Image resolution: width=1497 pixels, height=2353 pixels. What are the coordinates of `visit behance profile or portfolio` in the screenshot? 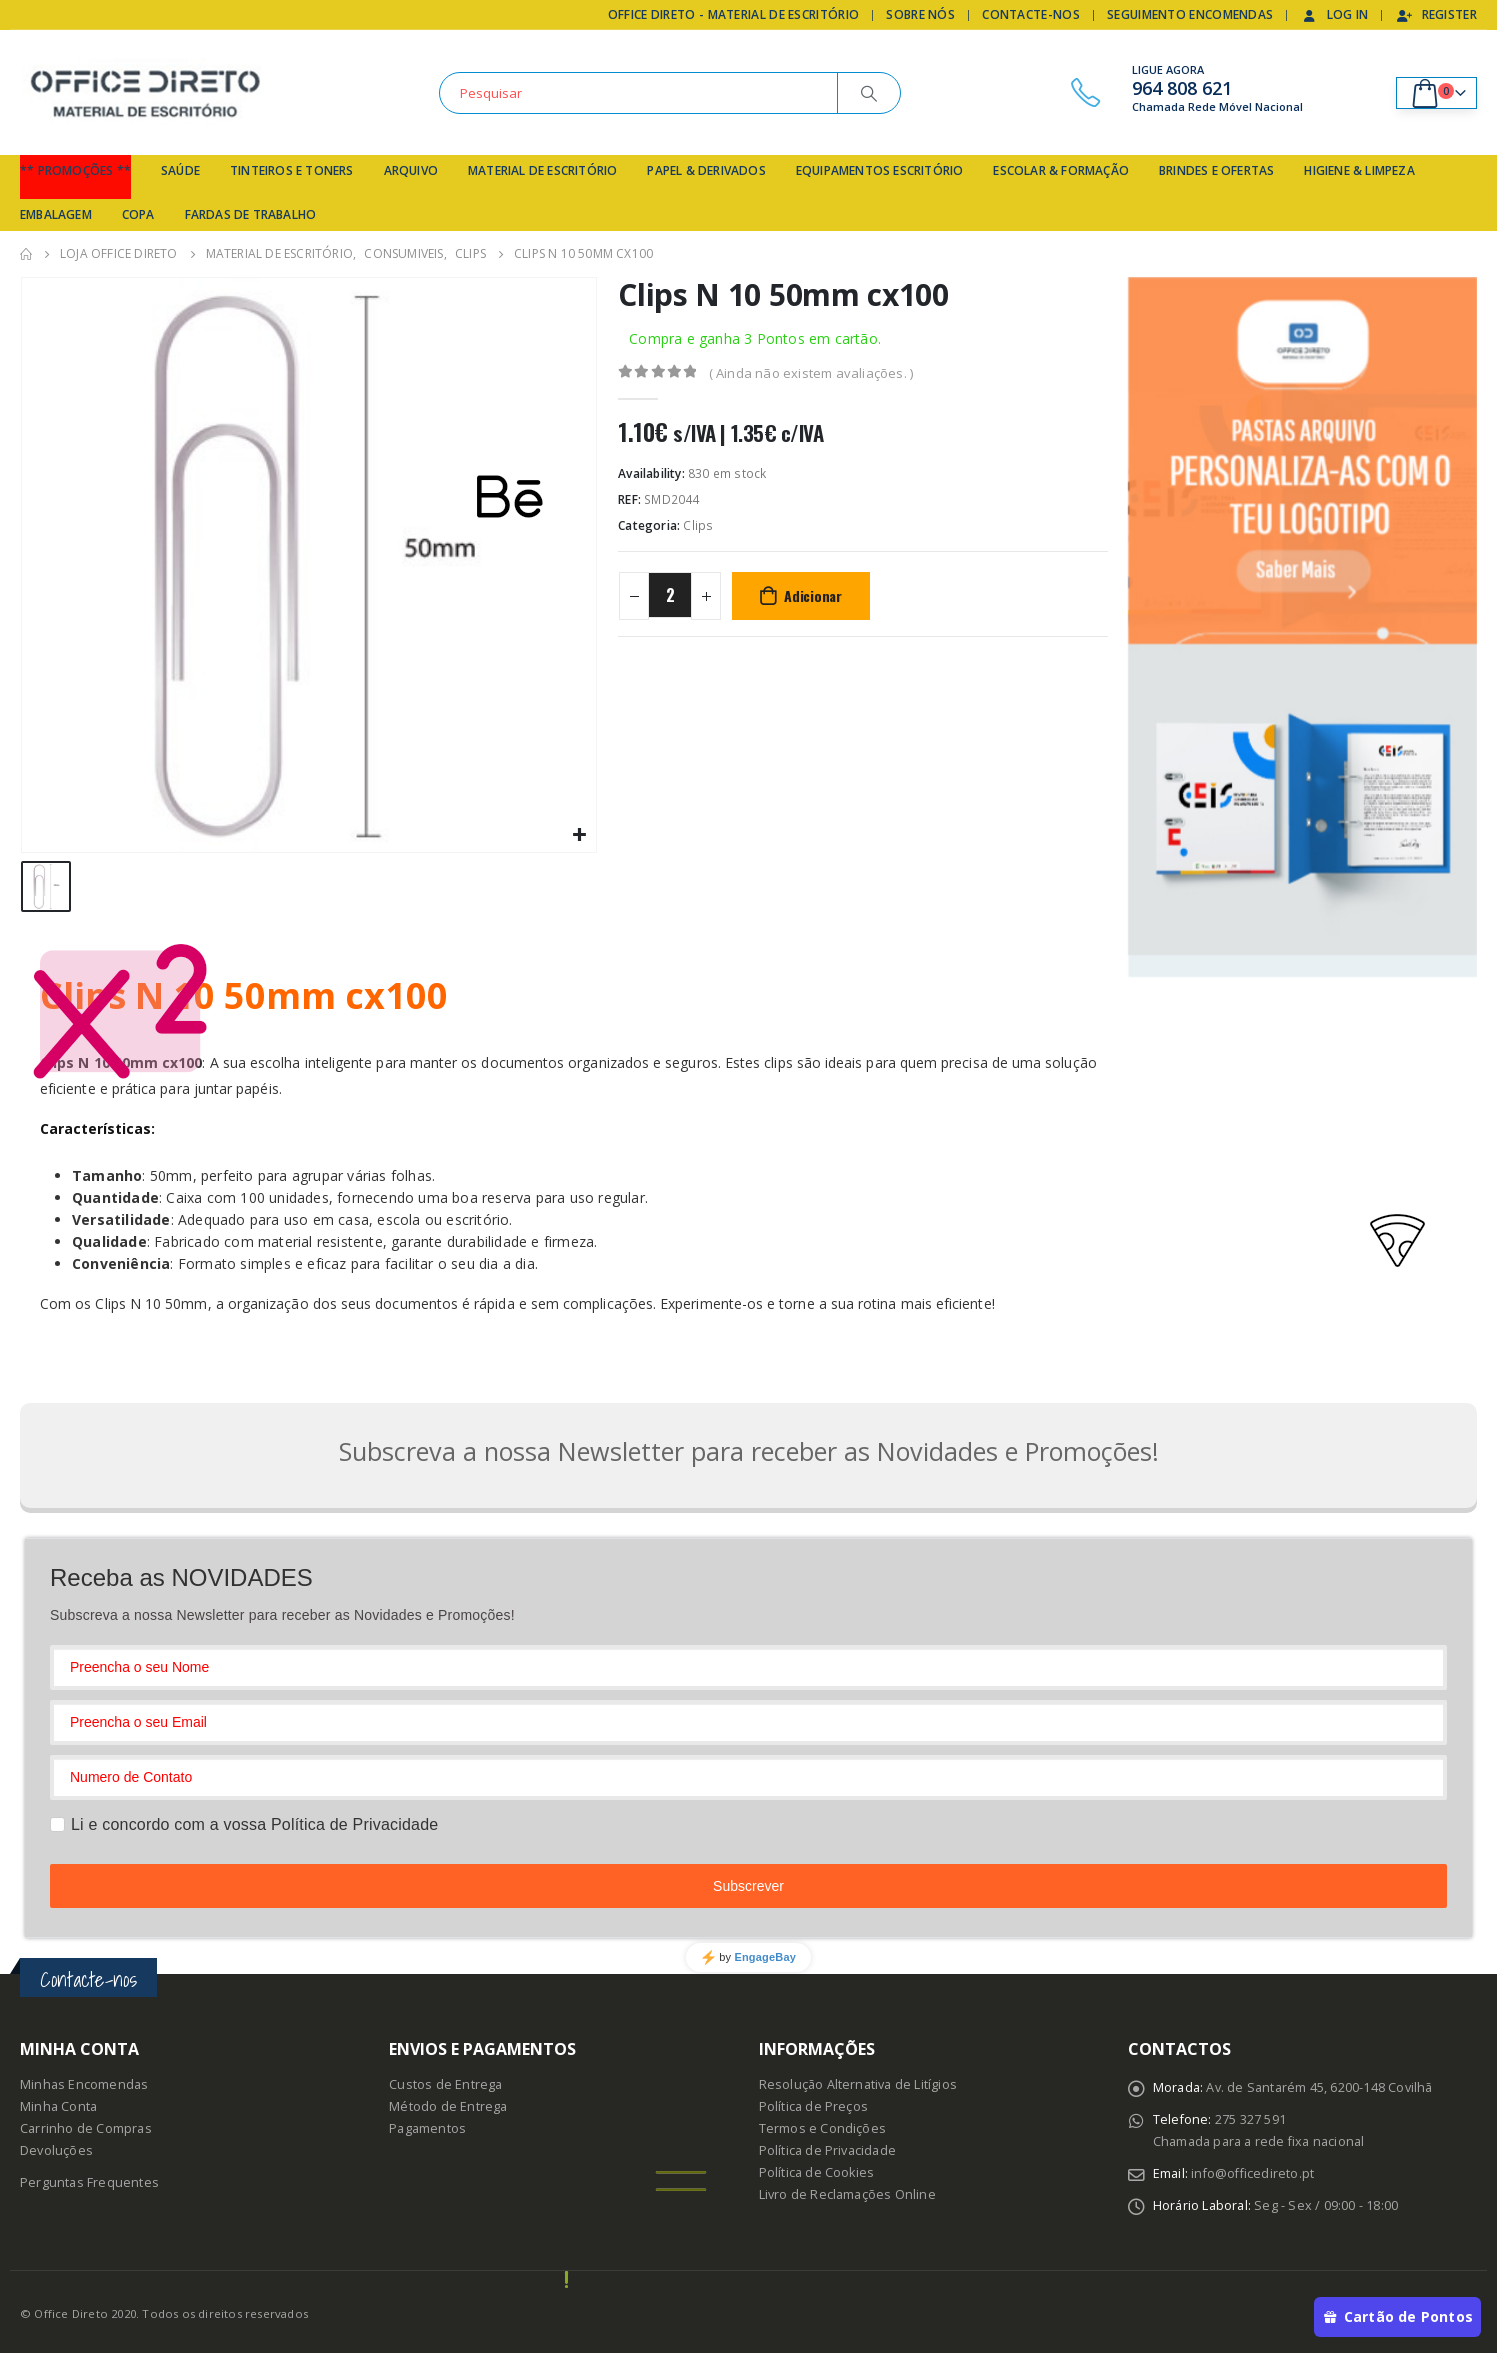 It's located at (507, 496).